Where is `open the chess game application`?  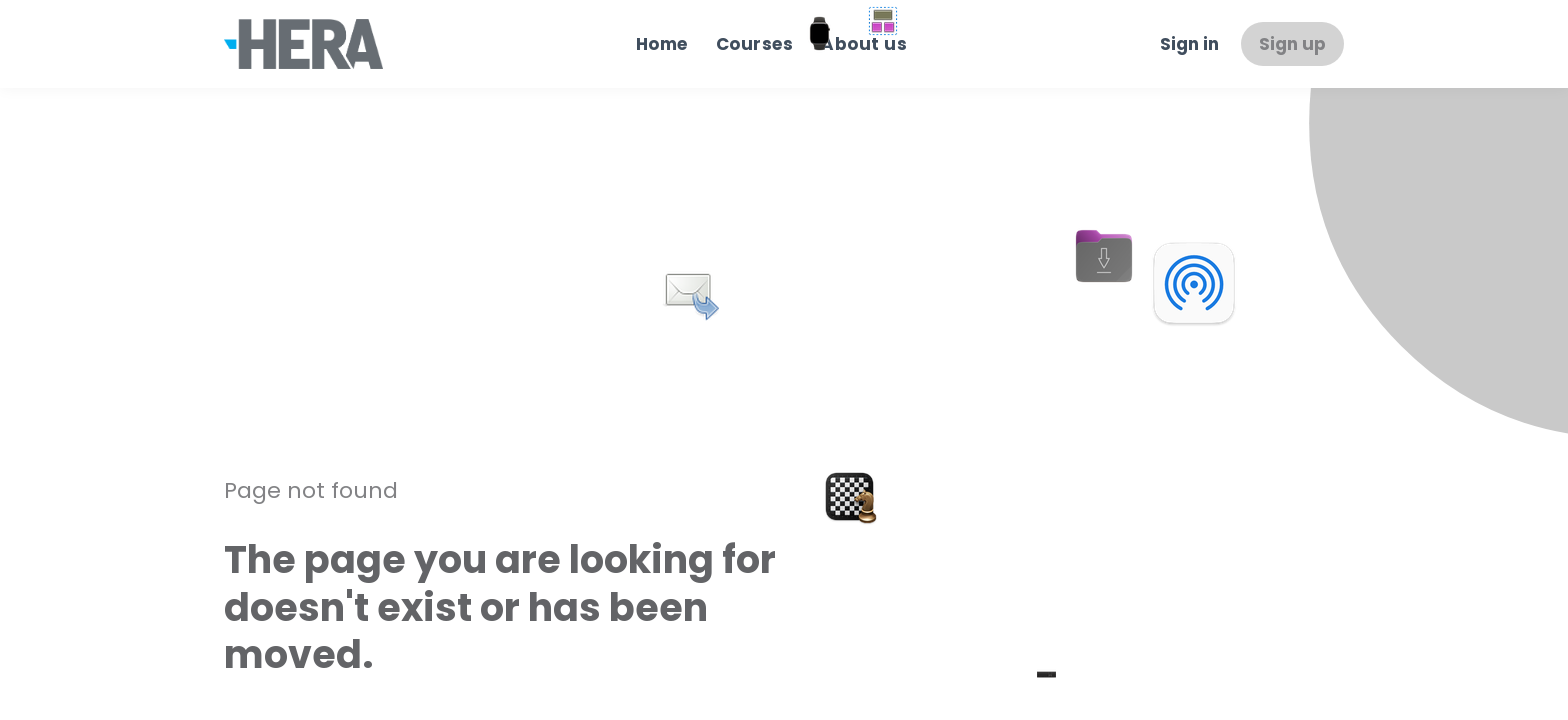
open the chess game application is located at coordinates (849, 496).